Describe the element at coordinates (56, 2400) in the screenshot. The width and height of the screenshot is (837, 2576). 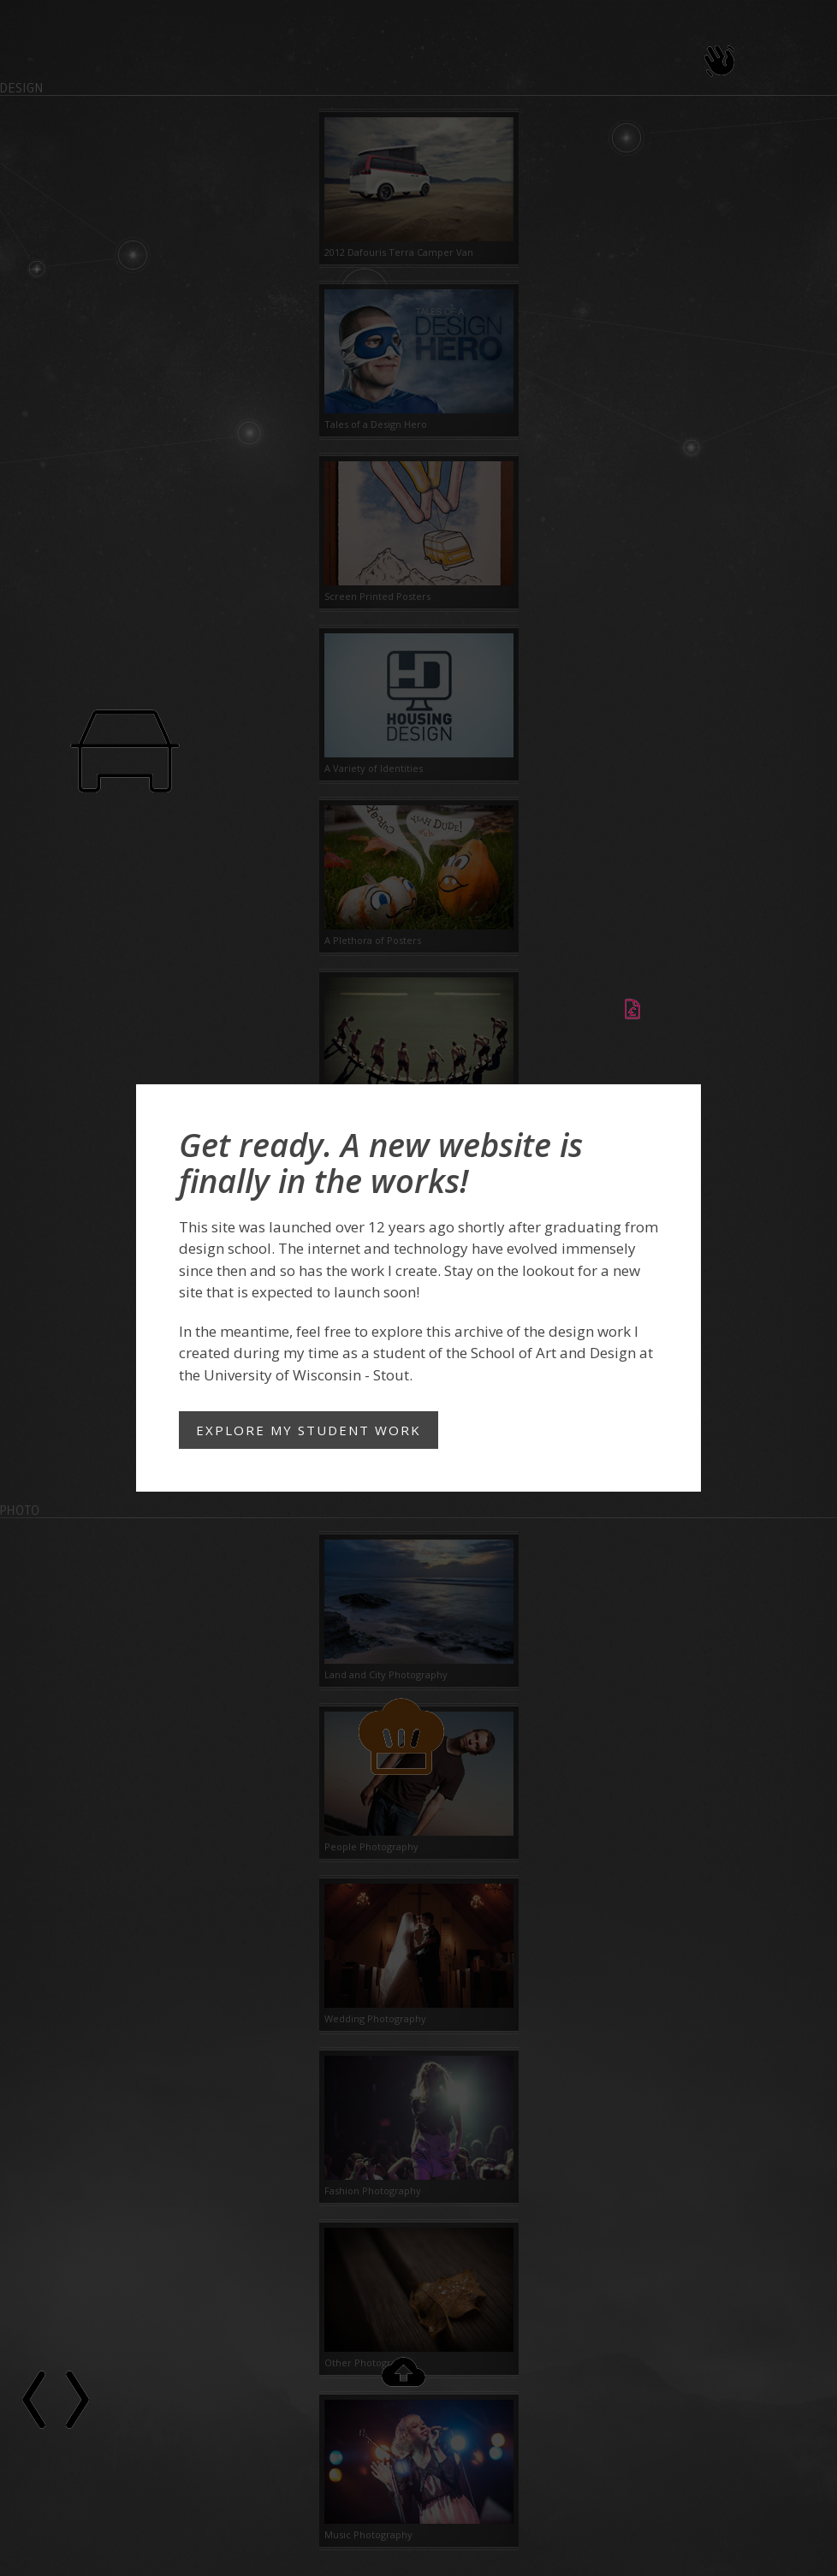
I see `view or edit source code` at that location.